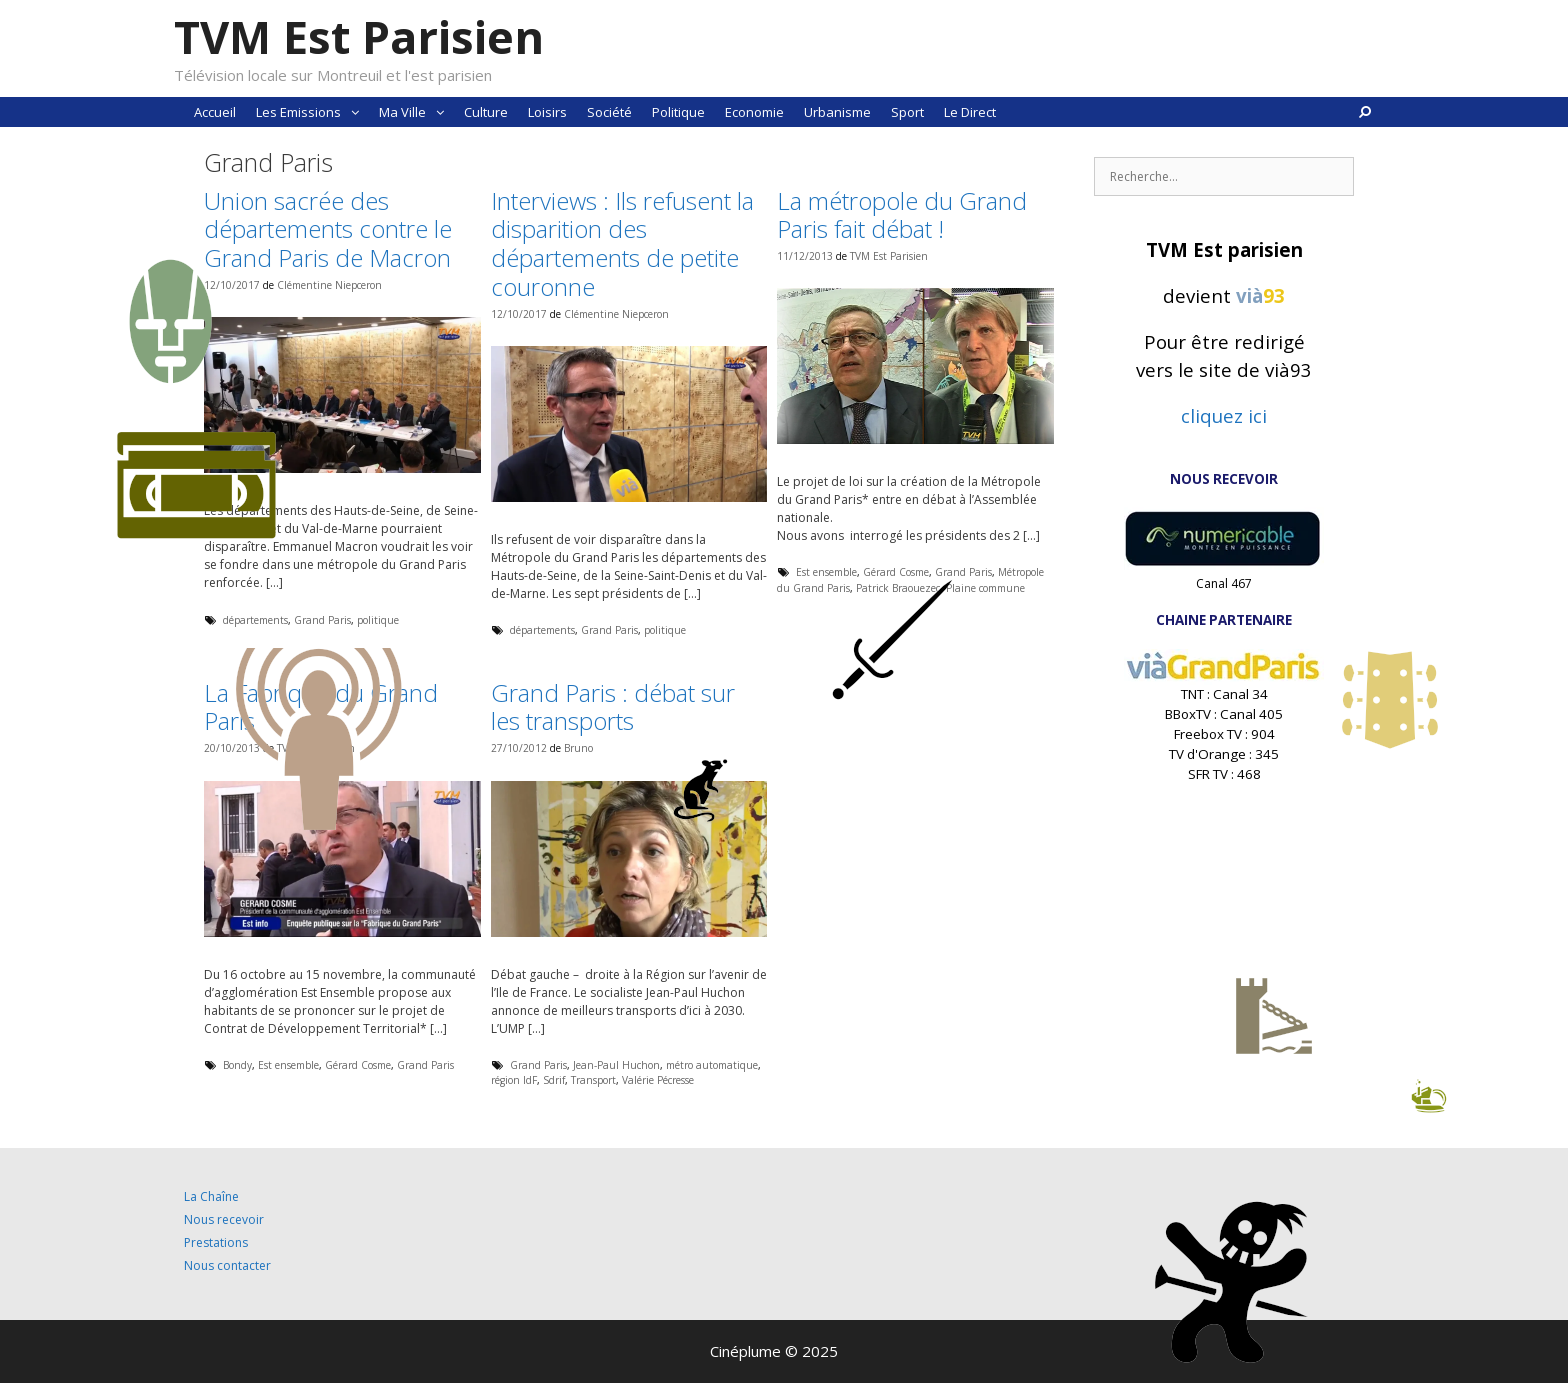 The height and width of the screenshot is (1384, 1568). What do you see at coordinates (320, 739) in the screenshot?
I see `indicates psychic or telepathic abilities active` at bounding box center [320, 739].